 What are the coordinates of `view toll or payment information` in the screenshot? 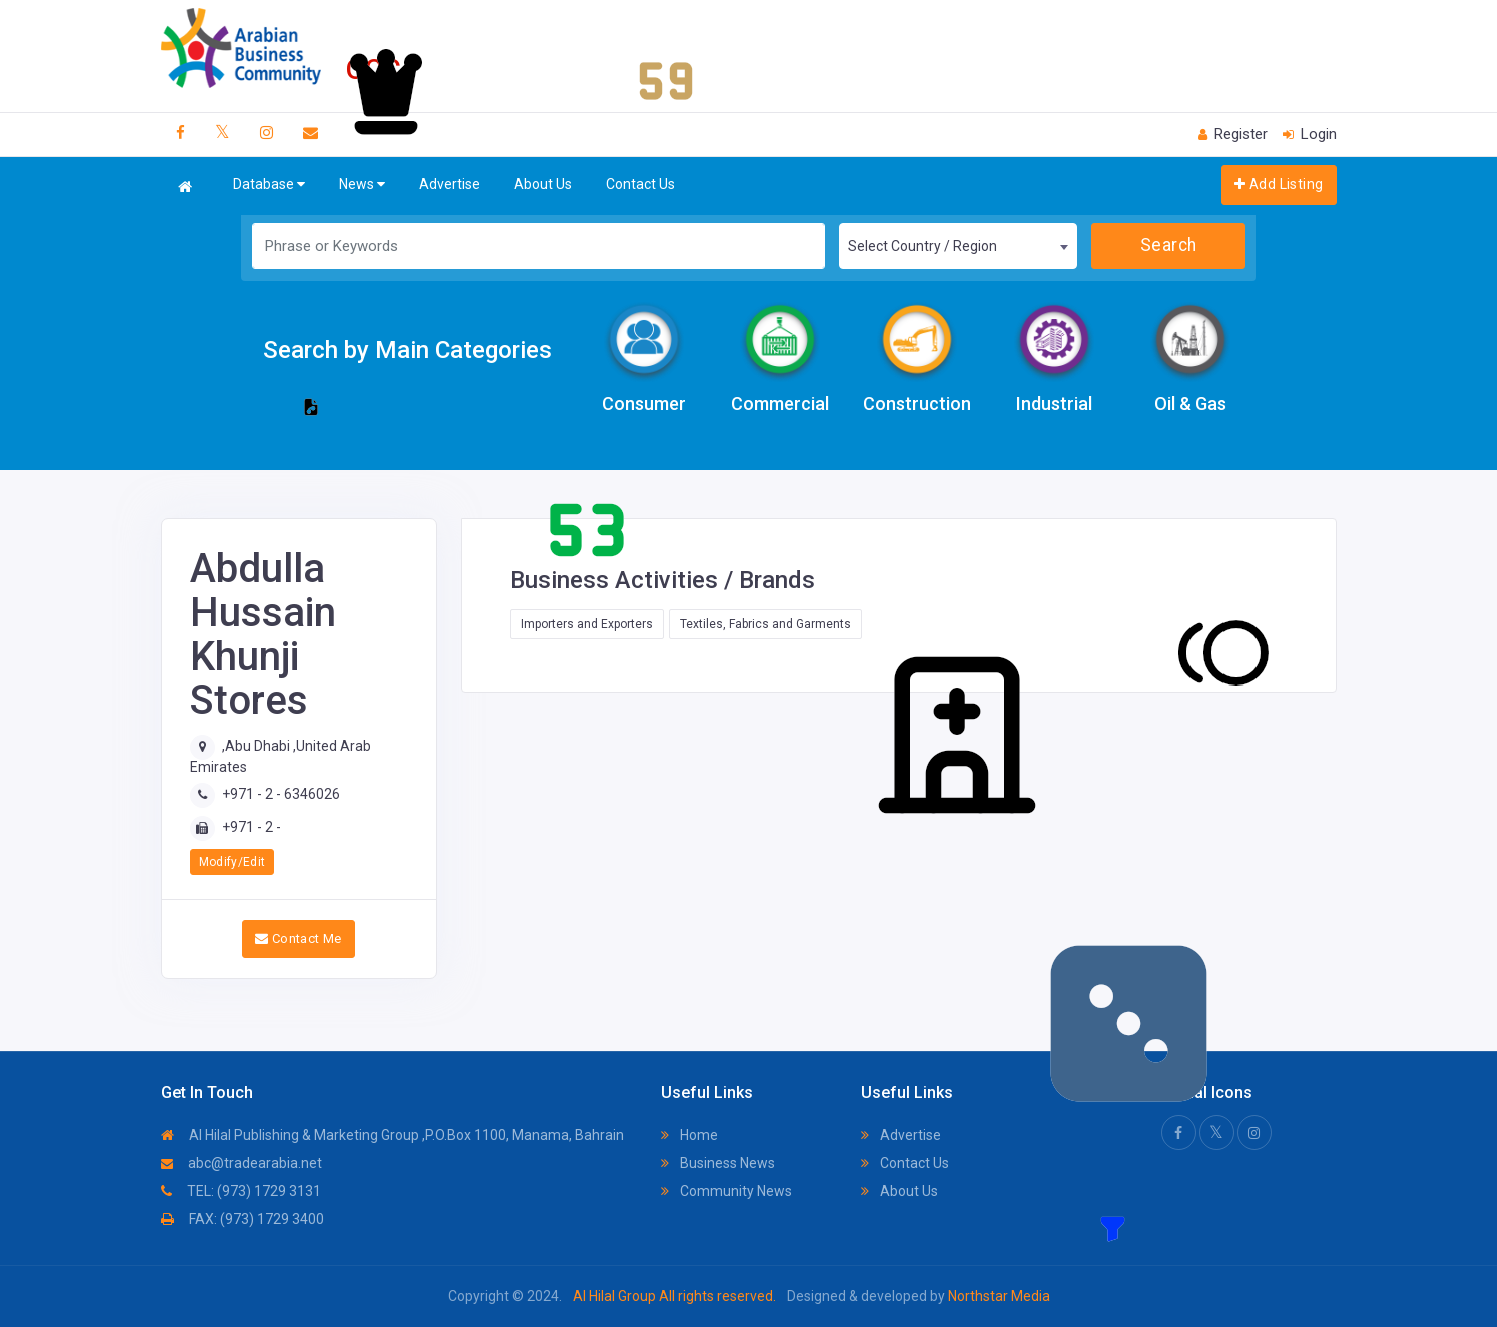 It's located at (1223, 652).